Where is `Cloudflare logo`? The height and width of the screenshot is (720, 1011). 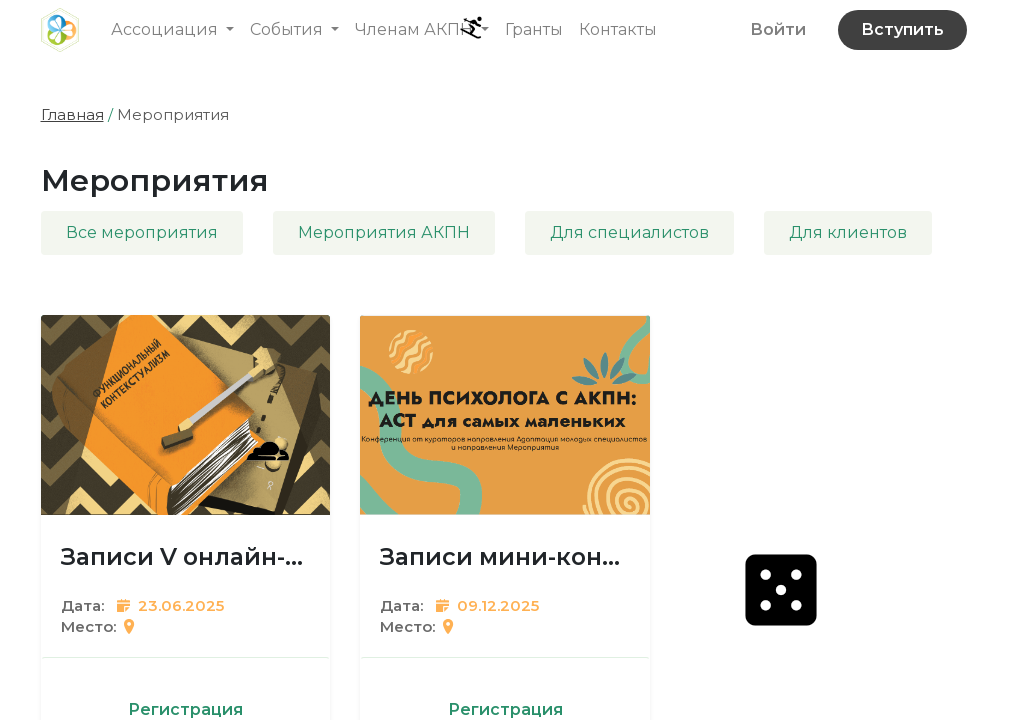
Cloudflare logo is located at coordinates (268, 452).